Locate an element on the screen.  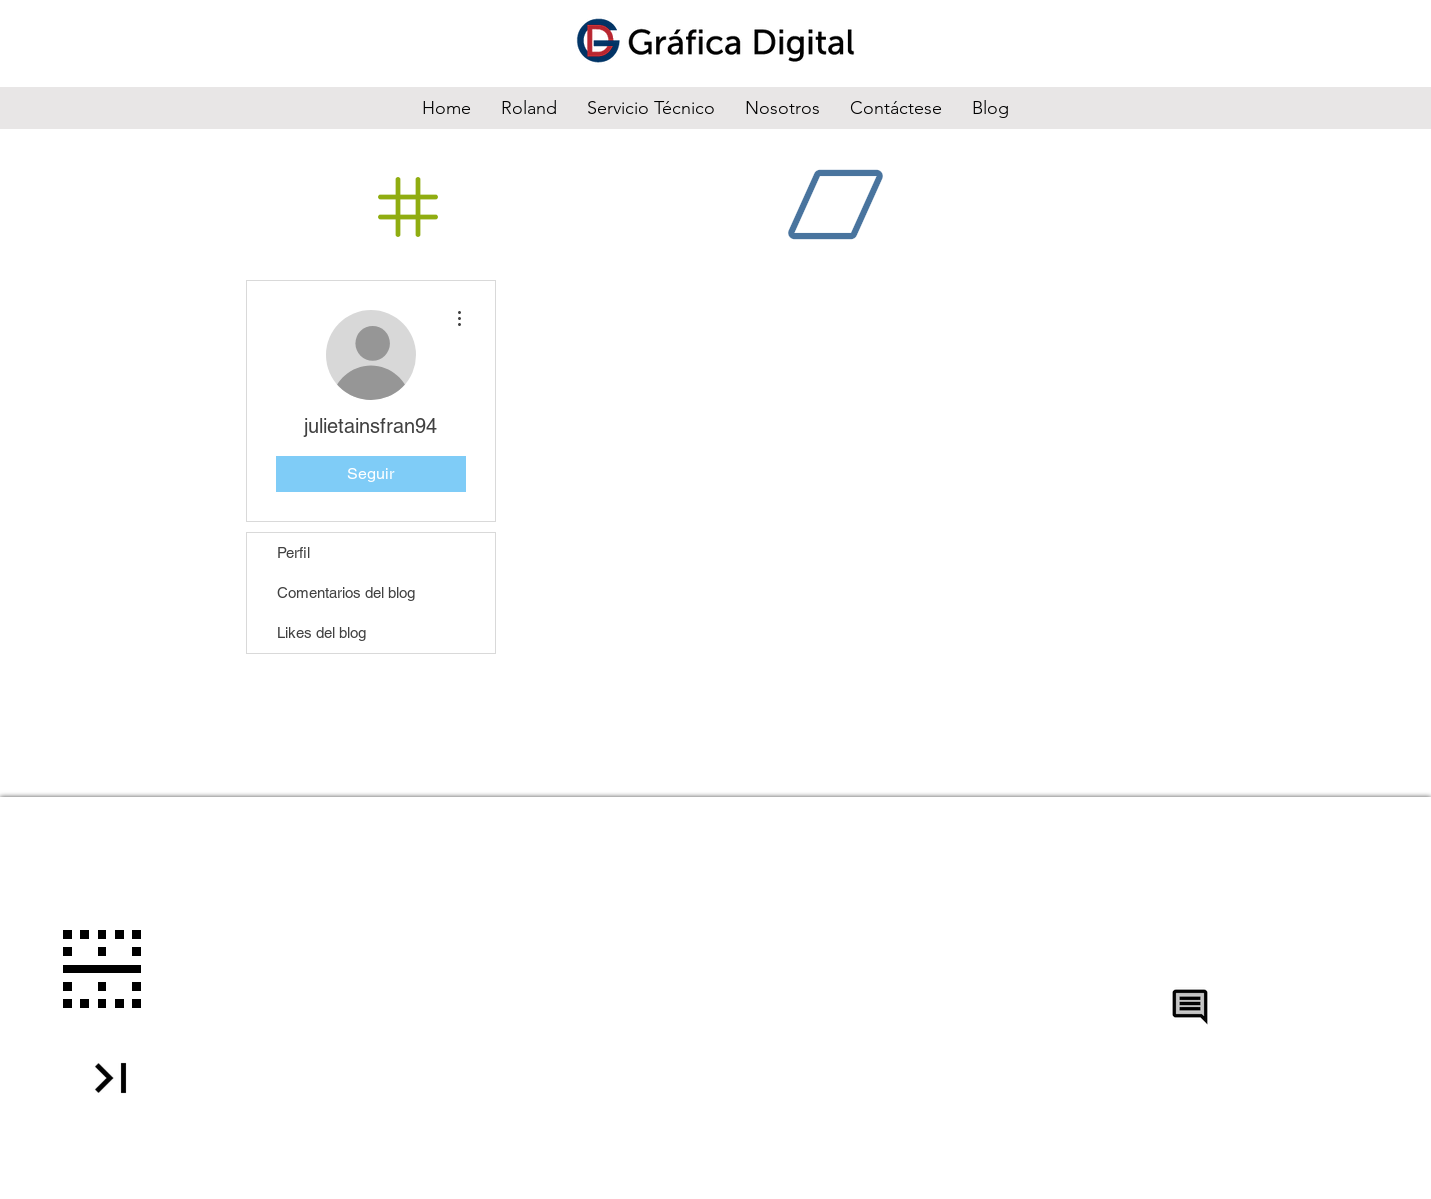
add or view hashtags is located at coordinates (408, 207).